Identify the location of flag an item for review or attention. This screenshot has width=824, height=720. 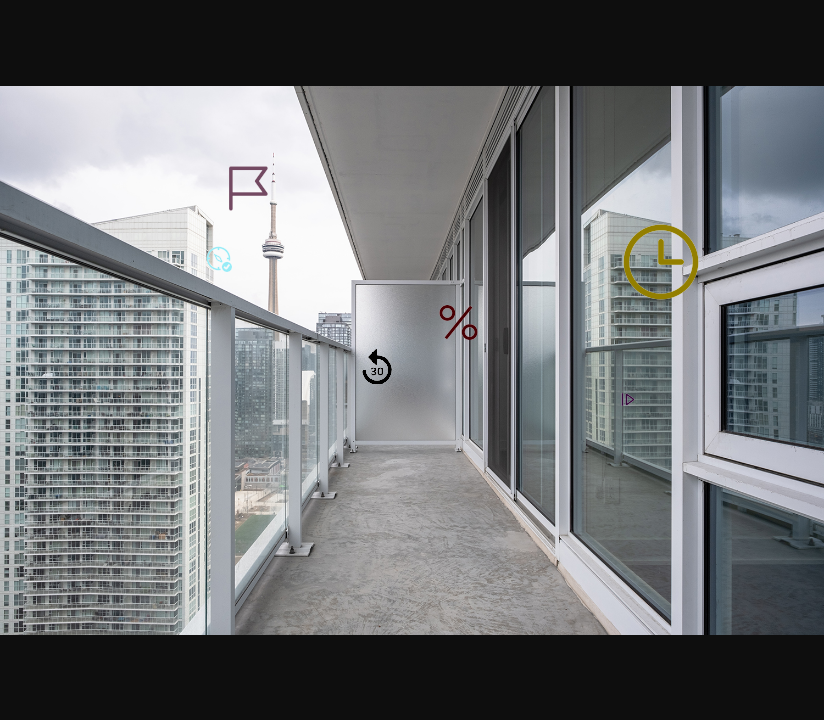
(247, 188).